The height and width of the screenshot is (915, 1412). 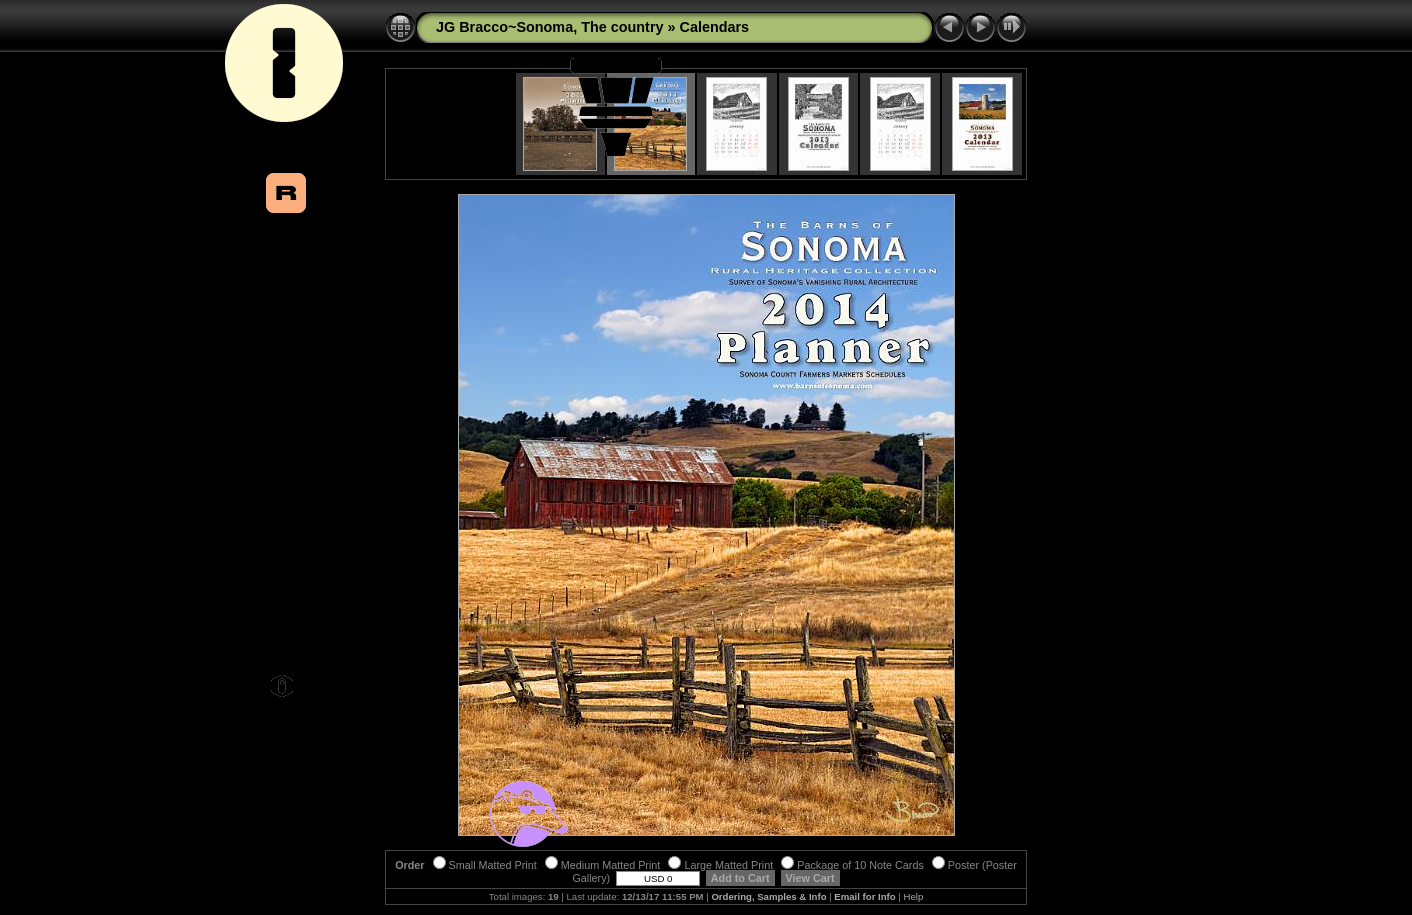 What do you see at coordinates (286, 193) in the screenshot?
I see `open the rarible NFT marketplace app` at bounding box center [286, 193].